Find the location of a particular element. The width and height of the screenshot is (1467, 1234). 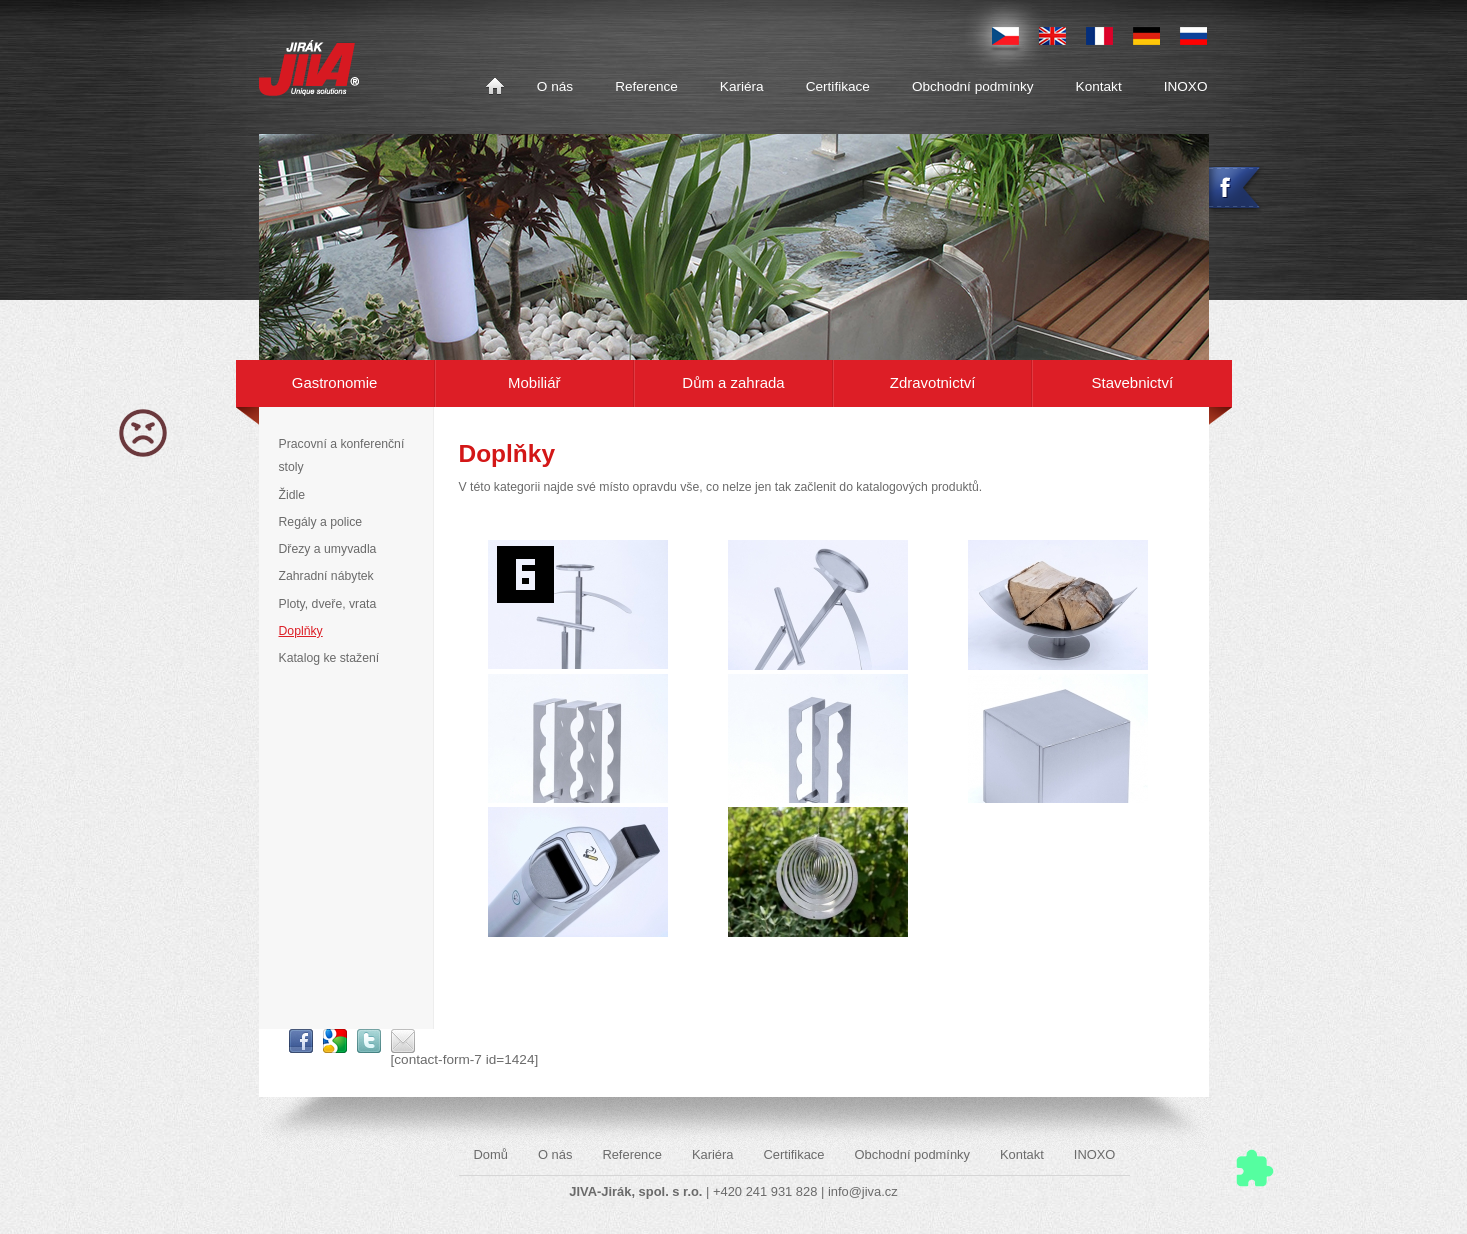

react with anger to a post or message is located at coordinates (143, 433).